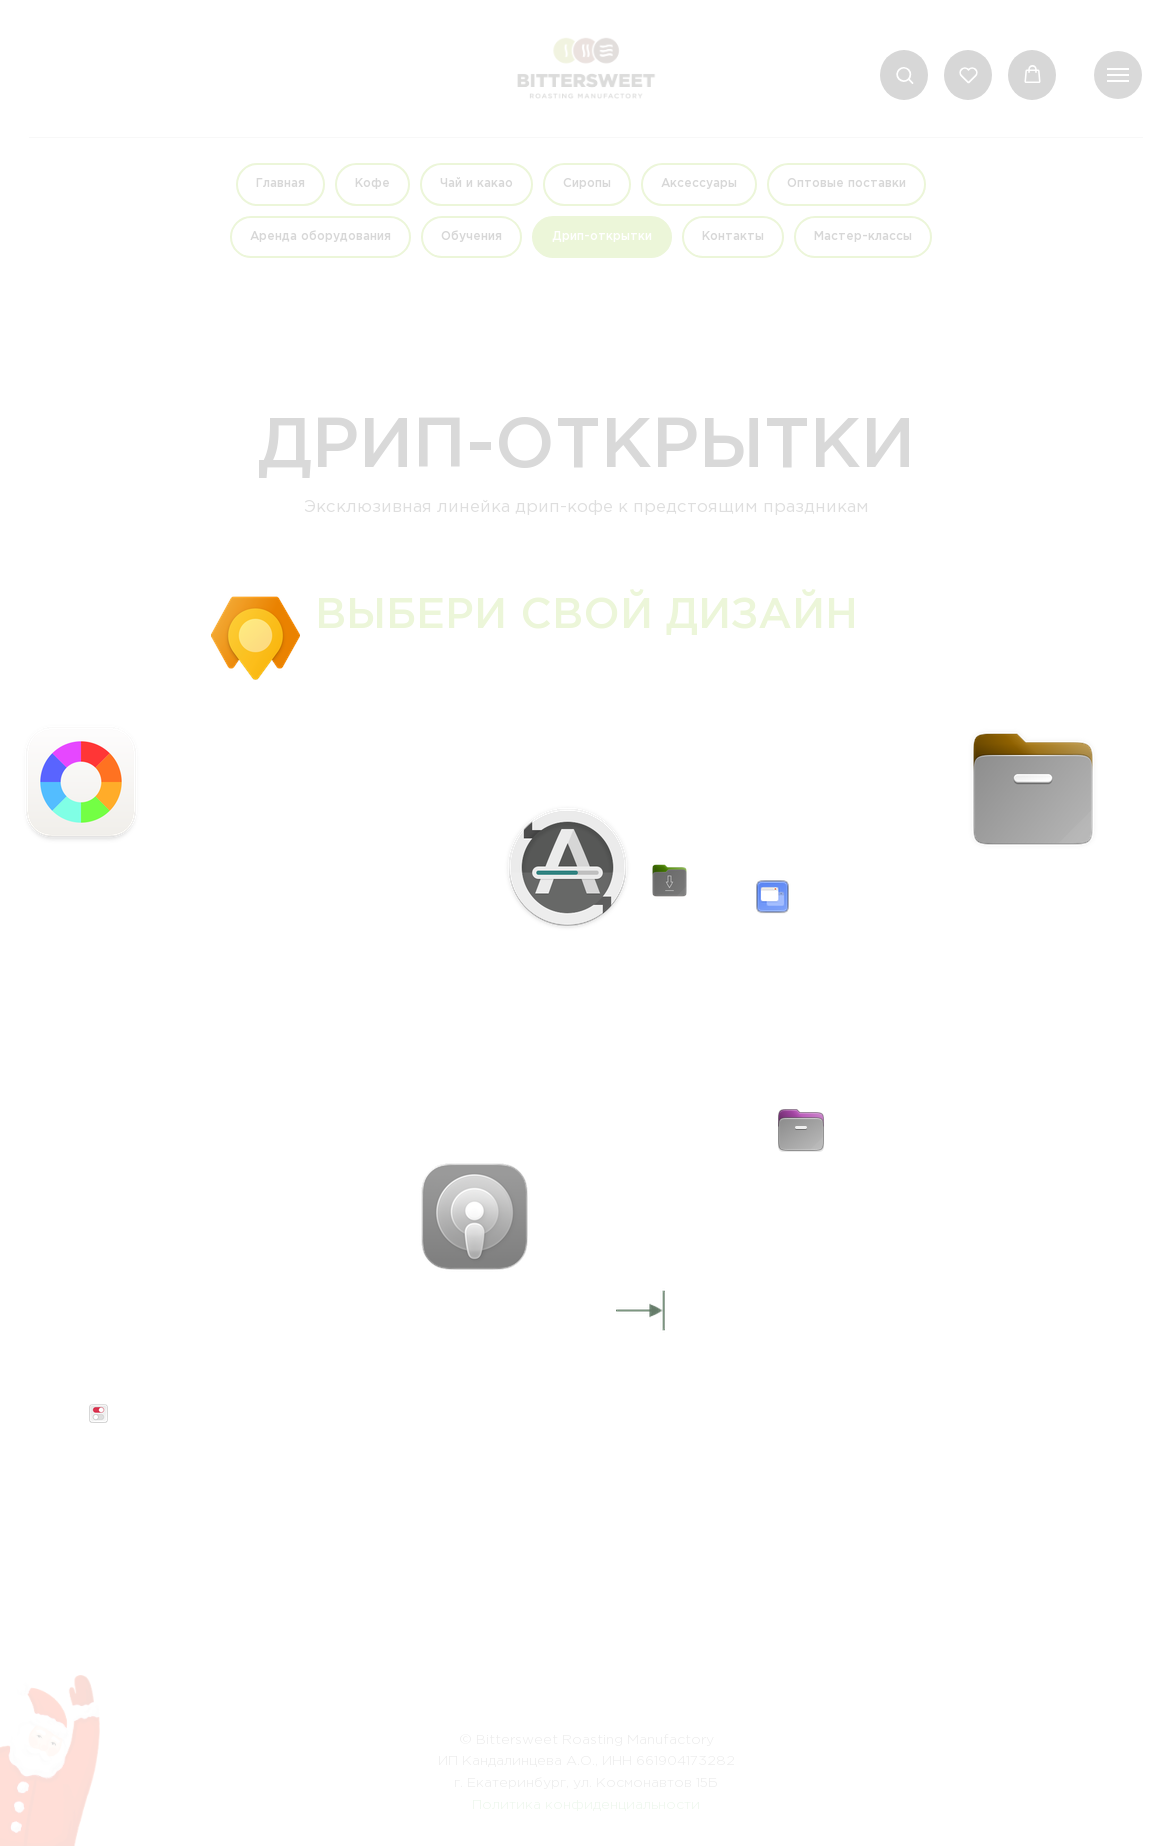 This screenshot has height=1846, width=1172. Describe the element at coordinates (474, 1216) in the screenshot. I see `open the Podcasts app` at that location.